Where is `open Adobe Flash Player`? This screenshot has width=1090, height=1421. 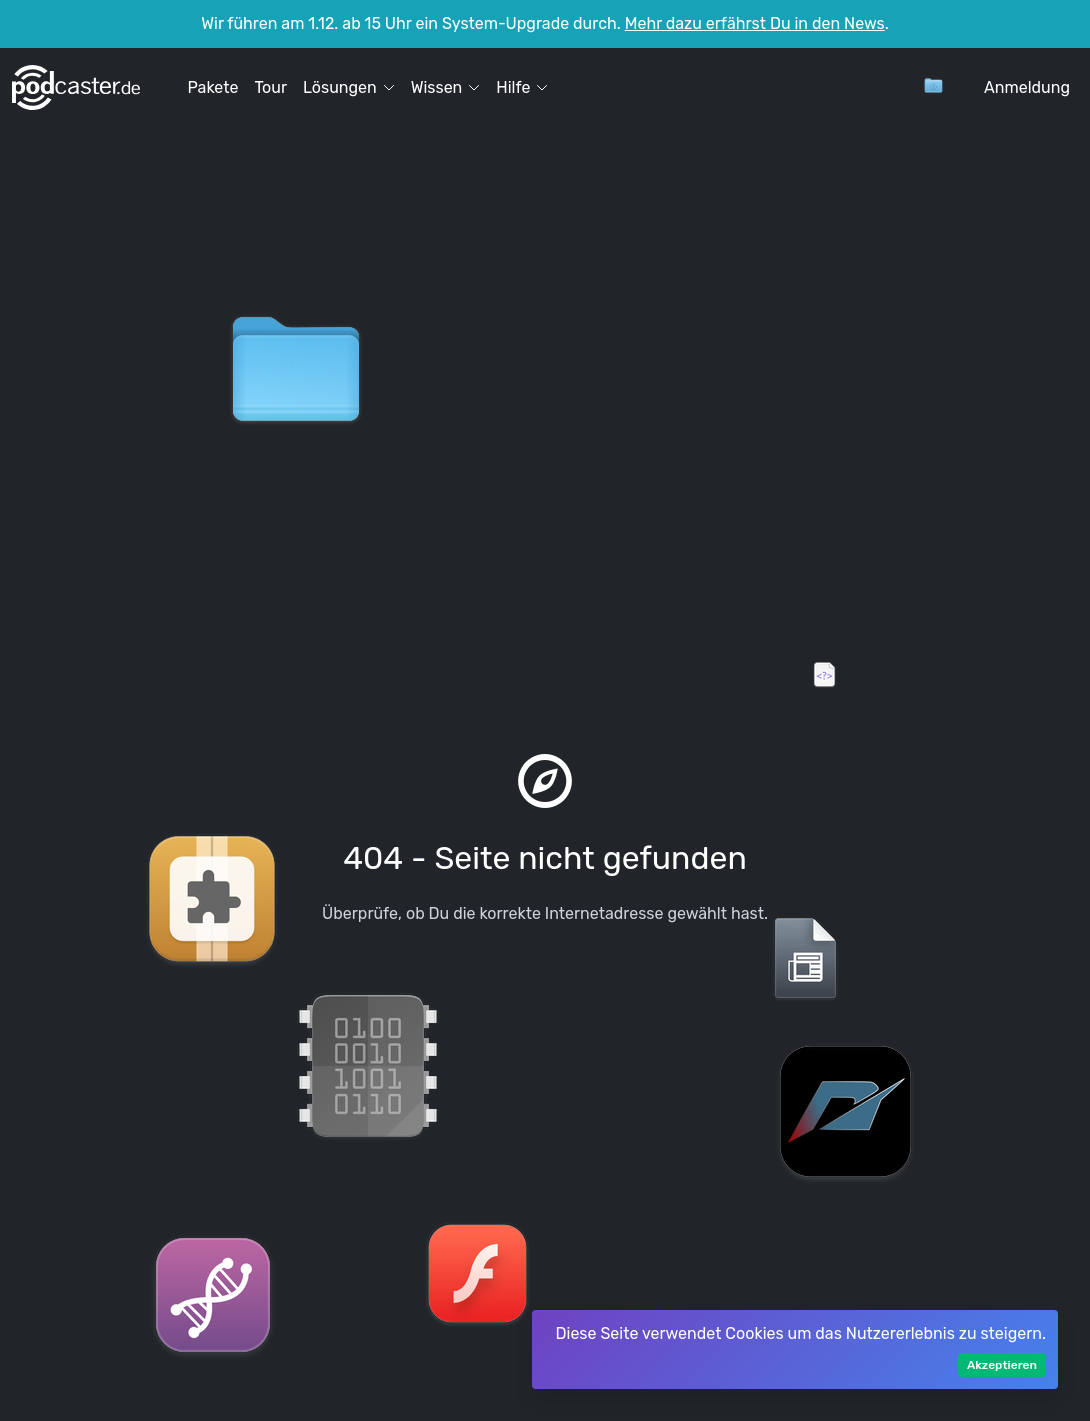
open Adobe Flash Player is located at coordinates (477, 1273).